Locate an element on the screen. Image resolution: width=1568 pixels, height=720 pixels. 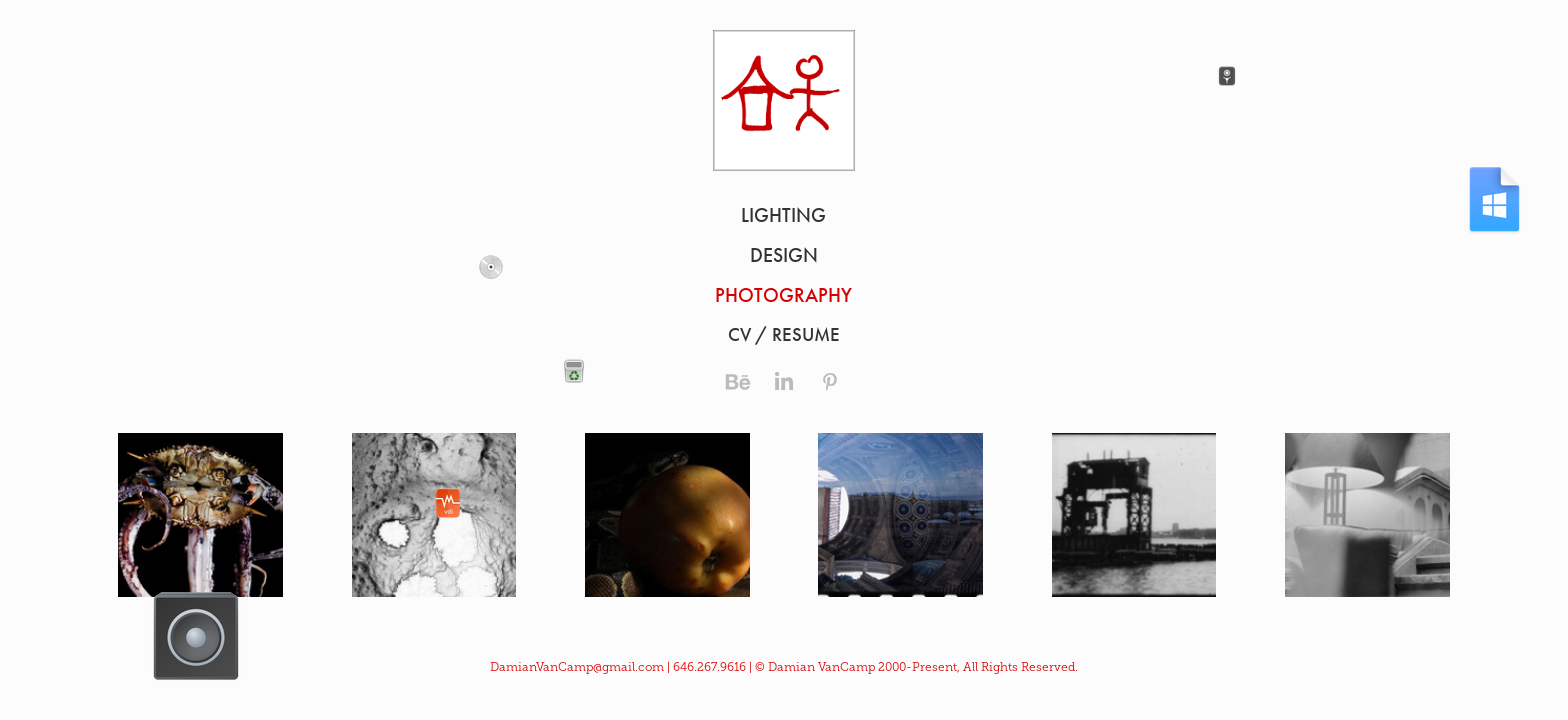
virtualbox virtual disk image file is located at coordinates (448, 503).